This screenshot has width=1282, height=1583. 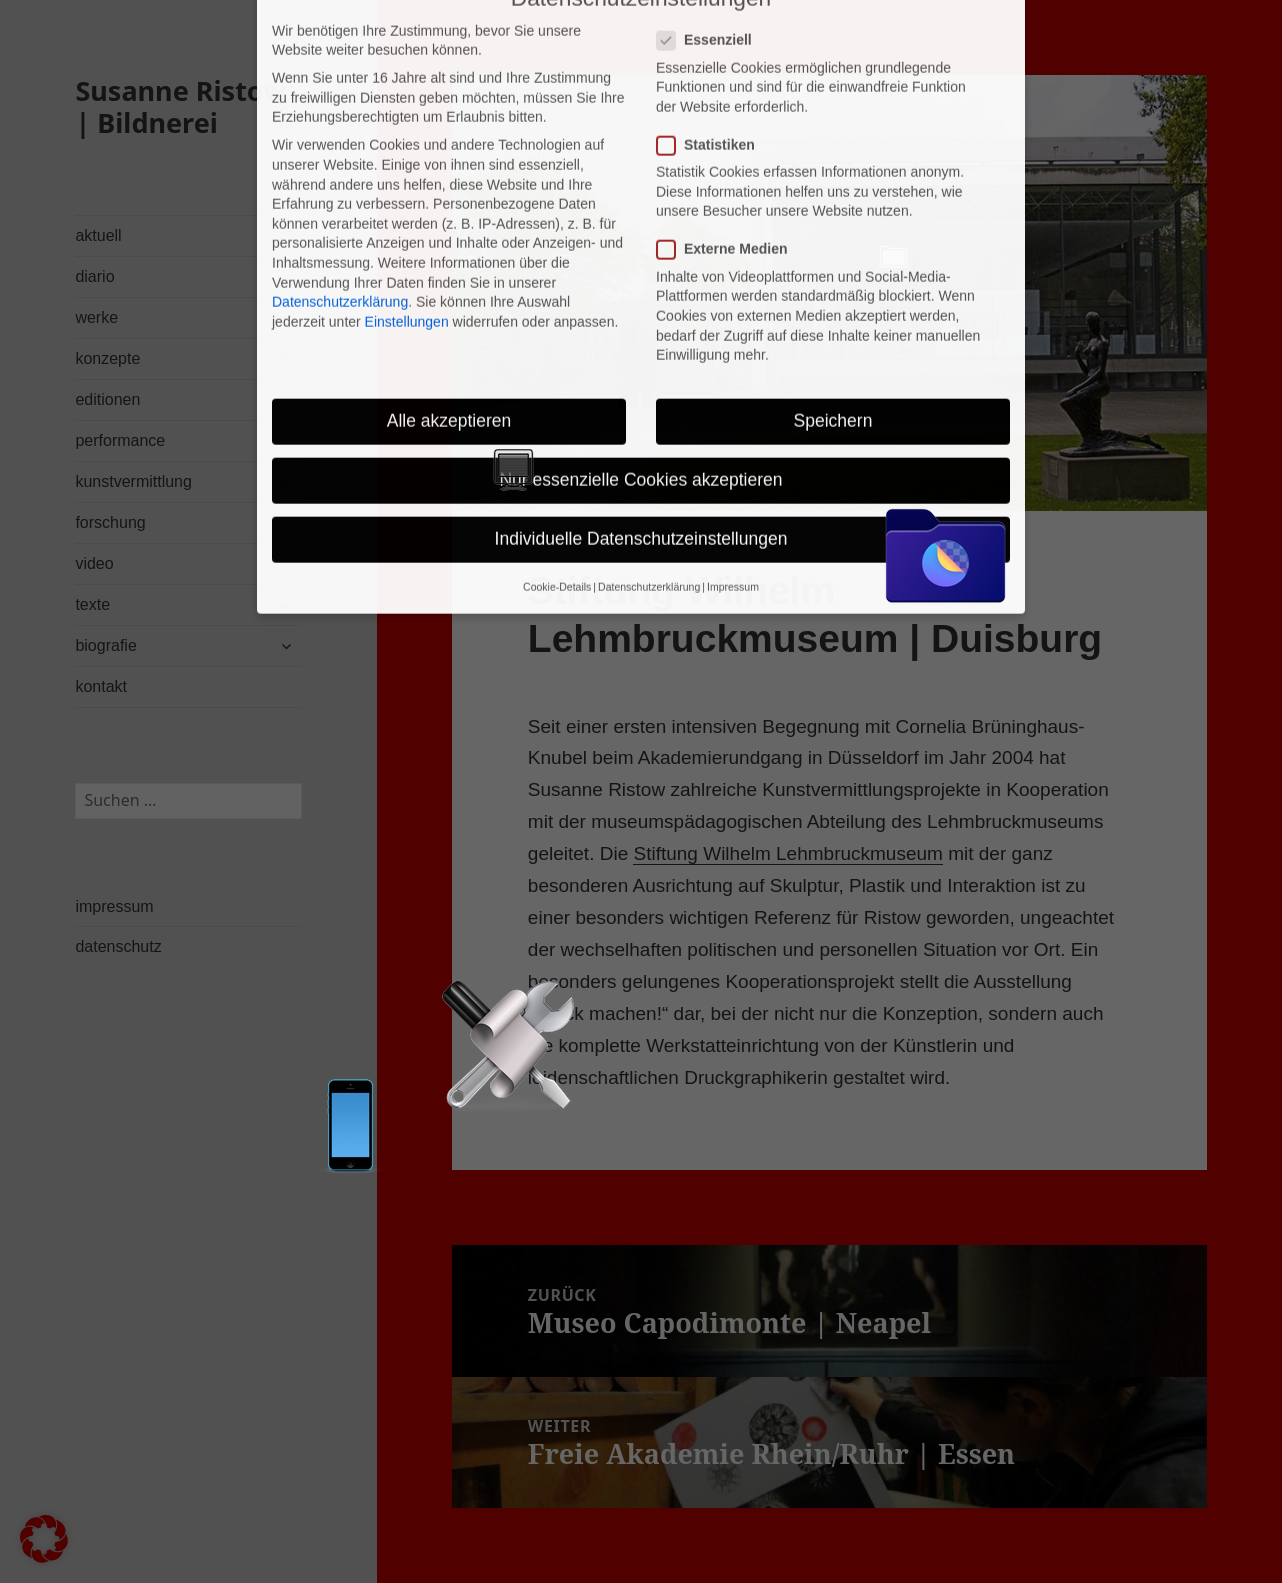 What do you see at coordinates (513, 469) in the screenshot?
I see `access connected PC or windows computer` at bounding box center [513, 469].